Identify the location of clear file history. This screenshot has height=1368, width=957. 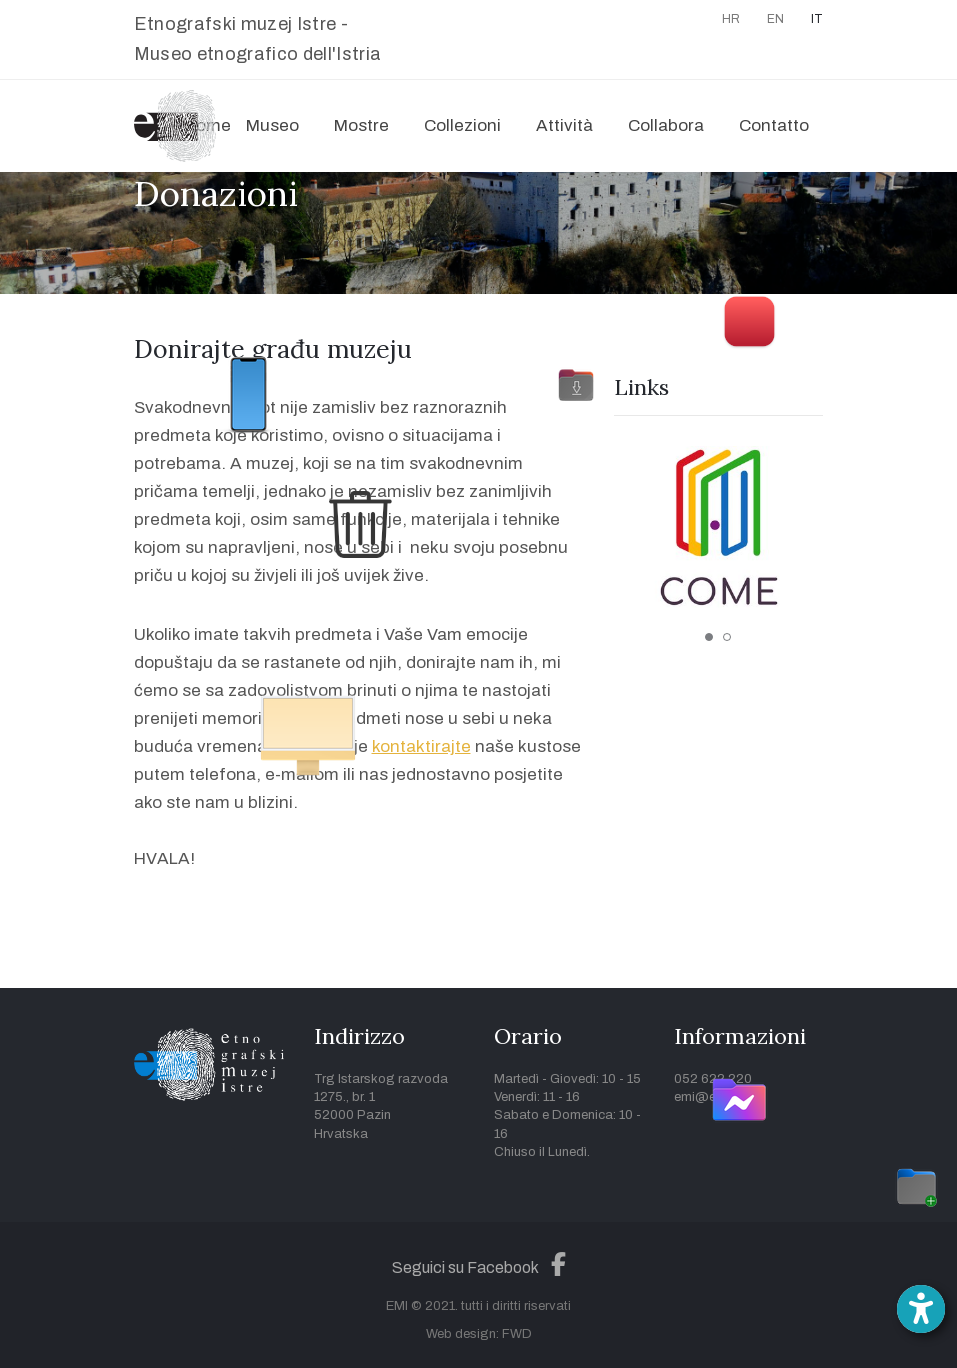
(362, 524).